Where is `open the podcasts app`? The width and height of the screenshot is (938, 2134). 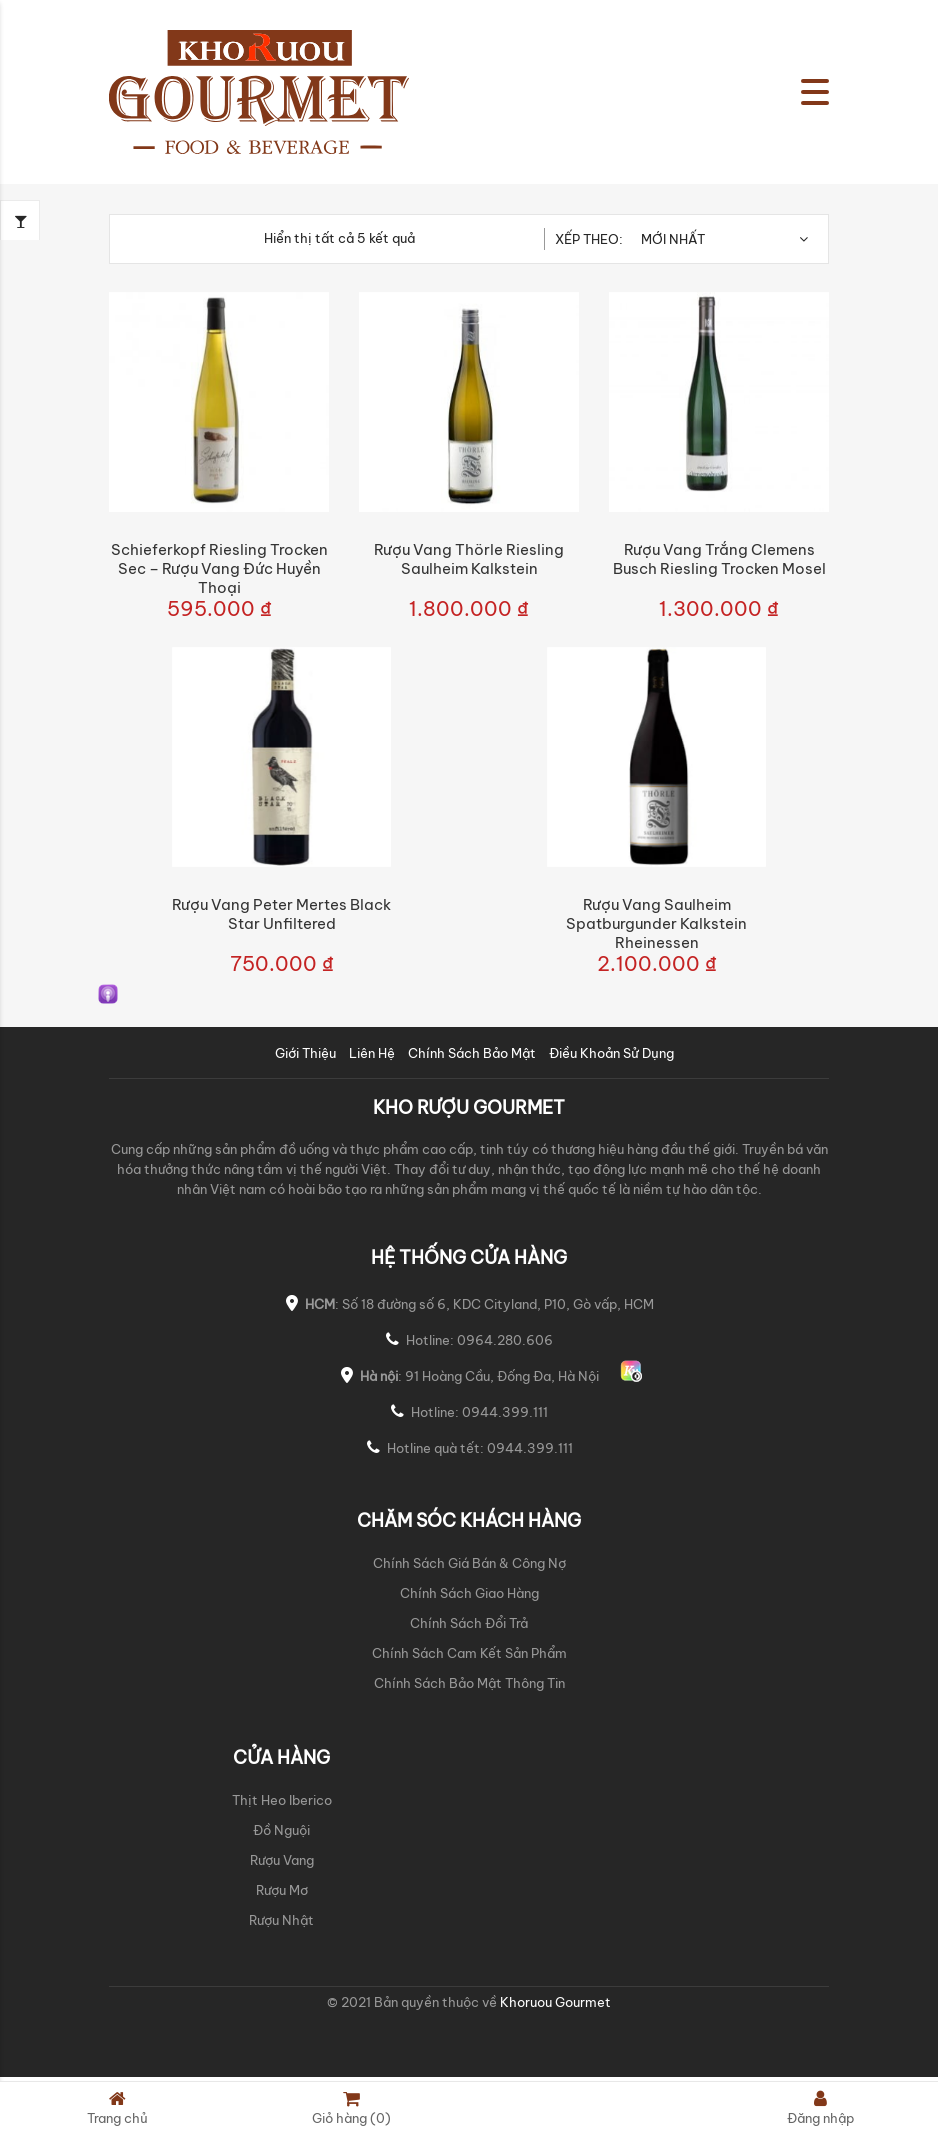
open the podcasts app is located at coordinates (108, 994).